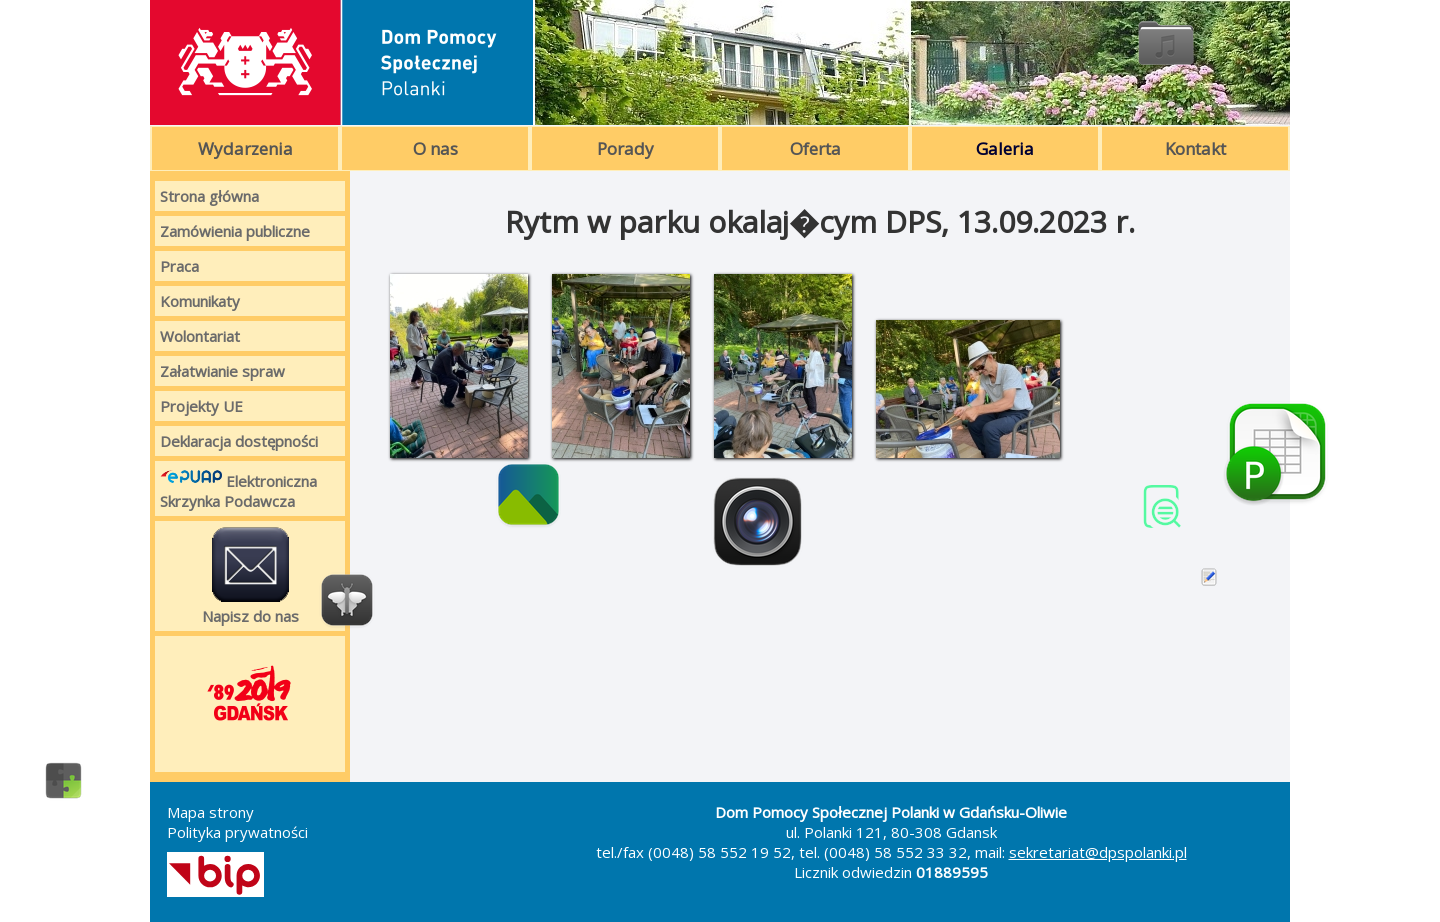 This screenshot has height=922, width=1440. Describe the element at coordinates (1277, 451) in the screenshot. I see `open FreeOffice PlanMaker spreadsheet application` at that location.